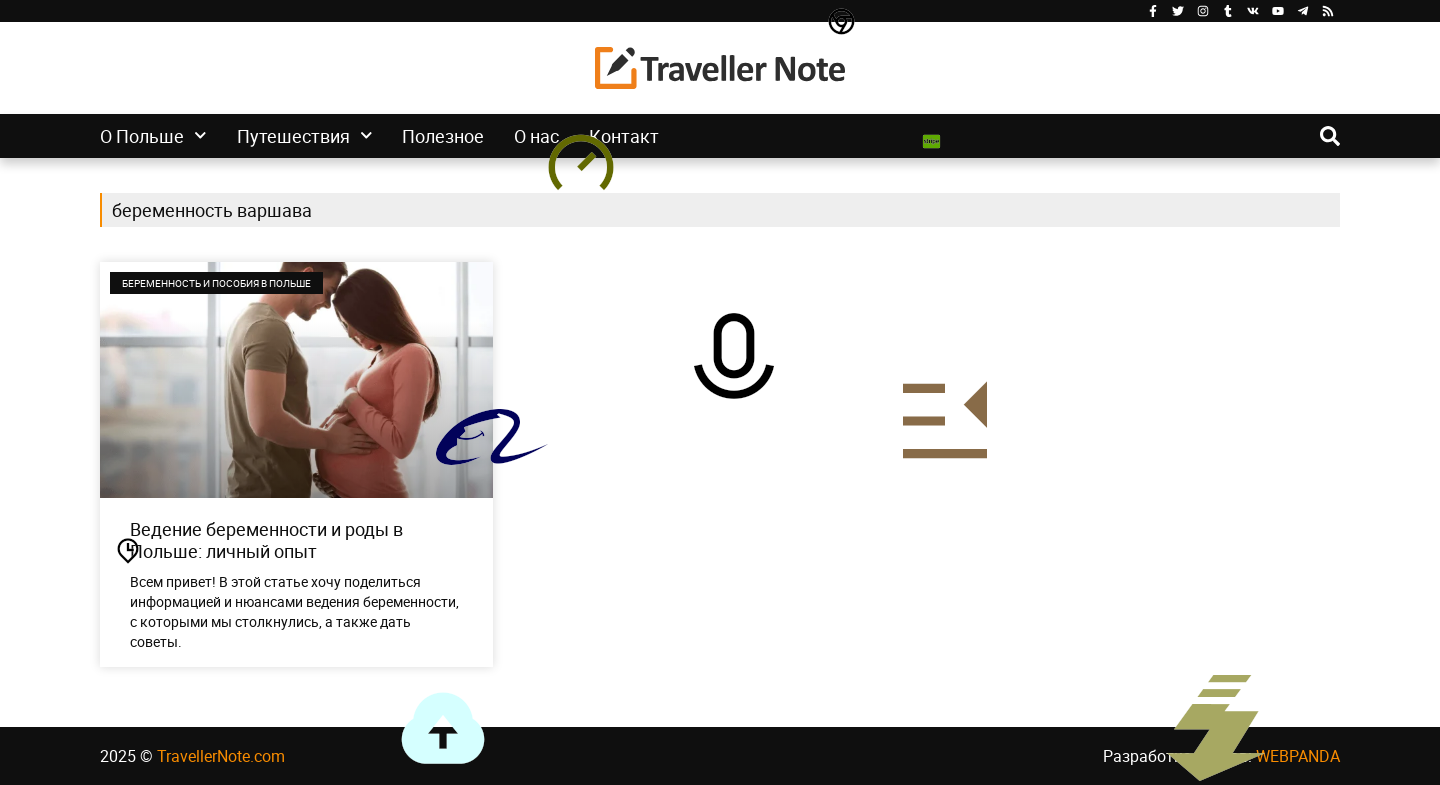 This screenshot has width=1440, height=785. What do you see at coordinates (841, 21) in the screenshot?
I see `open Google Chrome browser` at bounding box center [841, 21].